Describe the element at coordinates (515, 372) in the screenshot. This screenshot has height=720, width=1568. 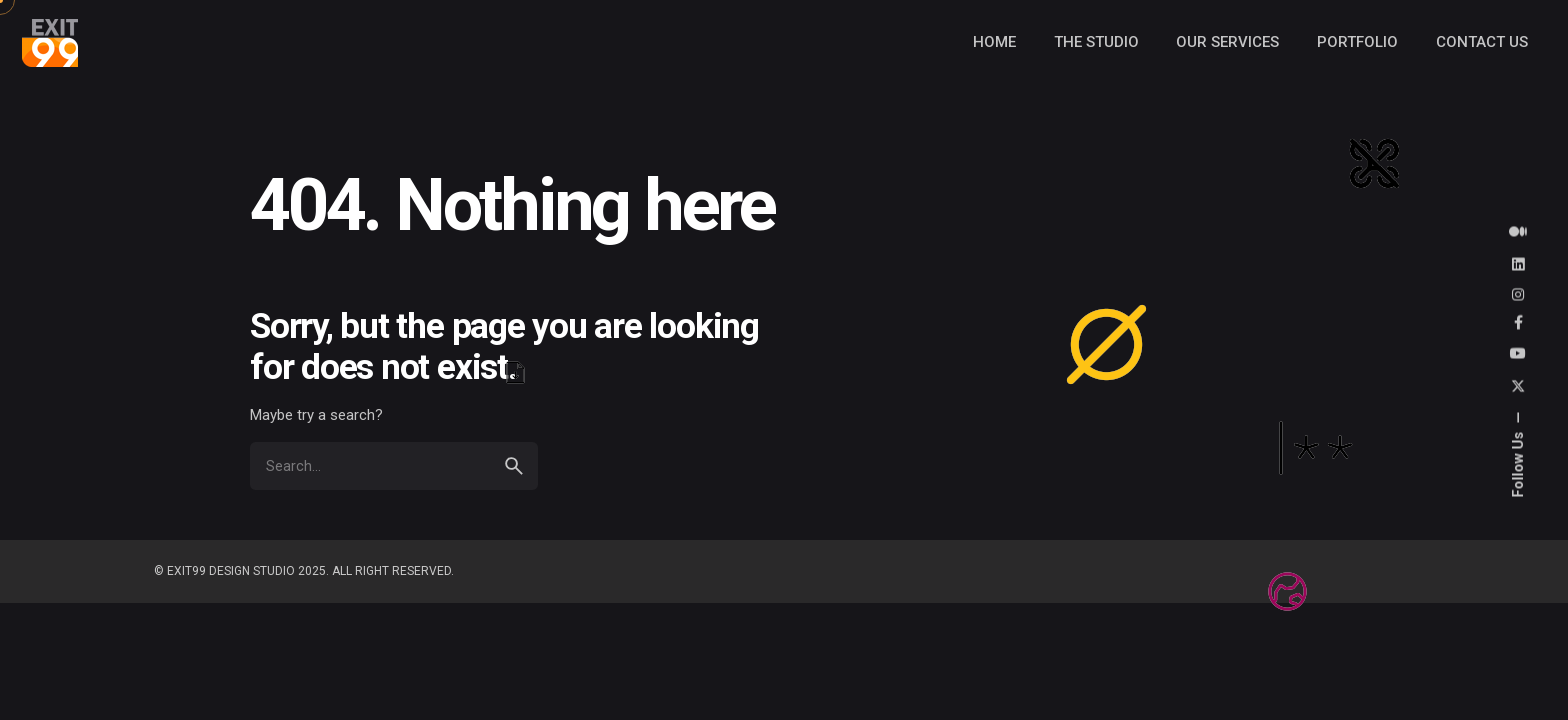
I see `download a file` at that location.